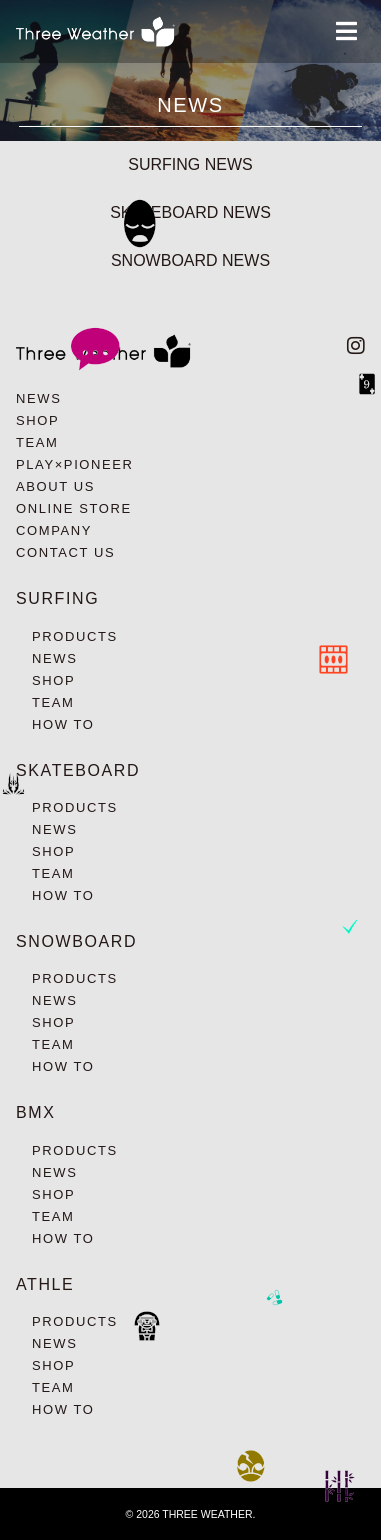 The width and height of the screenshot is (381, 1540). What do you see at coordinates (13, 783) in the screenshot?
I see `select overlord or boss character class` at bounding box center [13, 783].